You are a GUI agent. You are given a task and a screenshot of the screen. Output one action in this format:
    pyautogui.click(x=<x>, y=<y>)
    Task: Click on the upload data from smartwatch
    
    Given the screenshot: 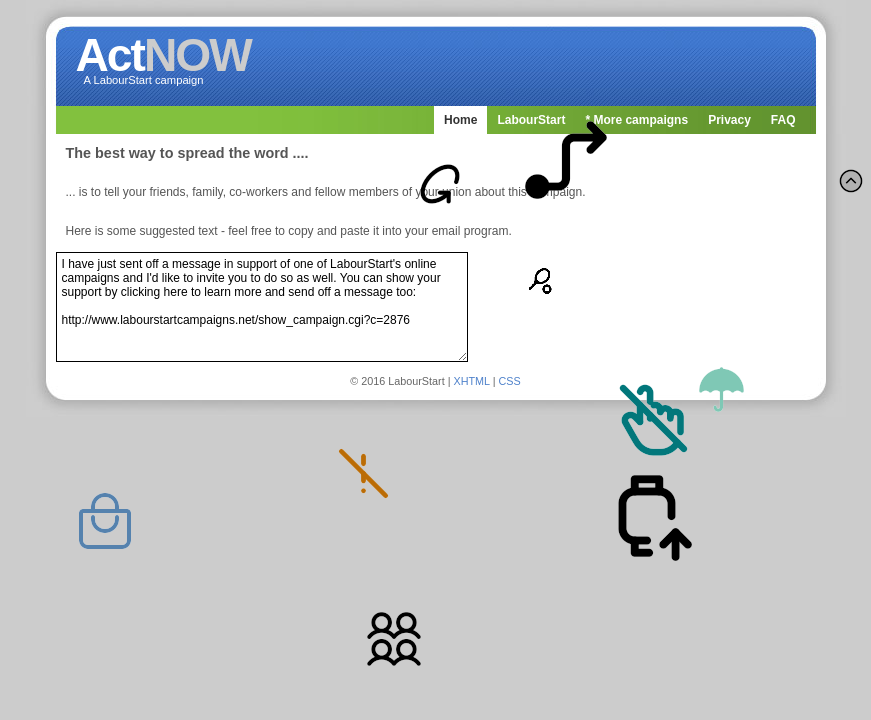 What is the action you would take?
    pyautogui.click(x=647, y=516)
    